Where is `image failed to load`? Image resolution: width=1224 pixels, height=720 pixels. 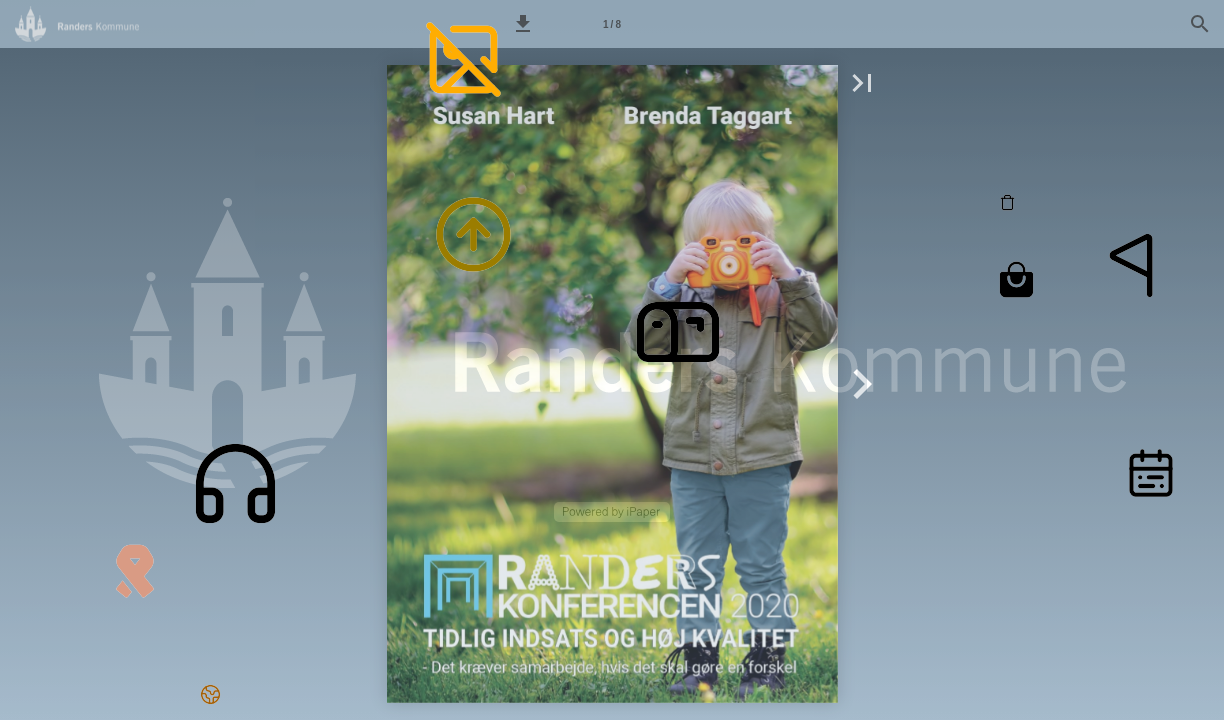
image failed to load is located at coordinates (463, 59).